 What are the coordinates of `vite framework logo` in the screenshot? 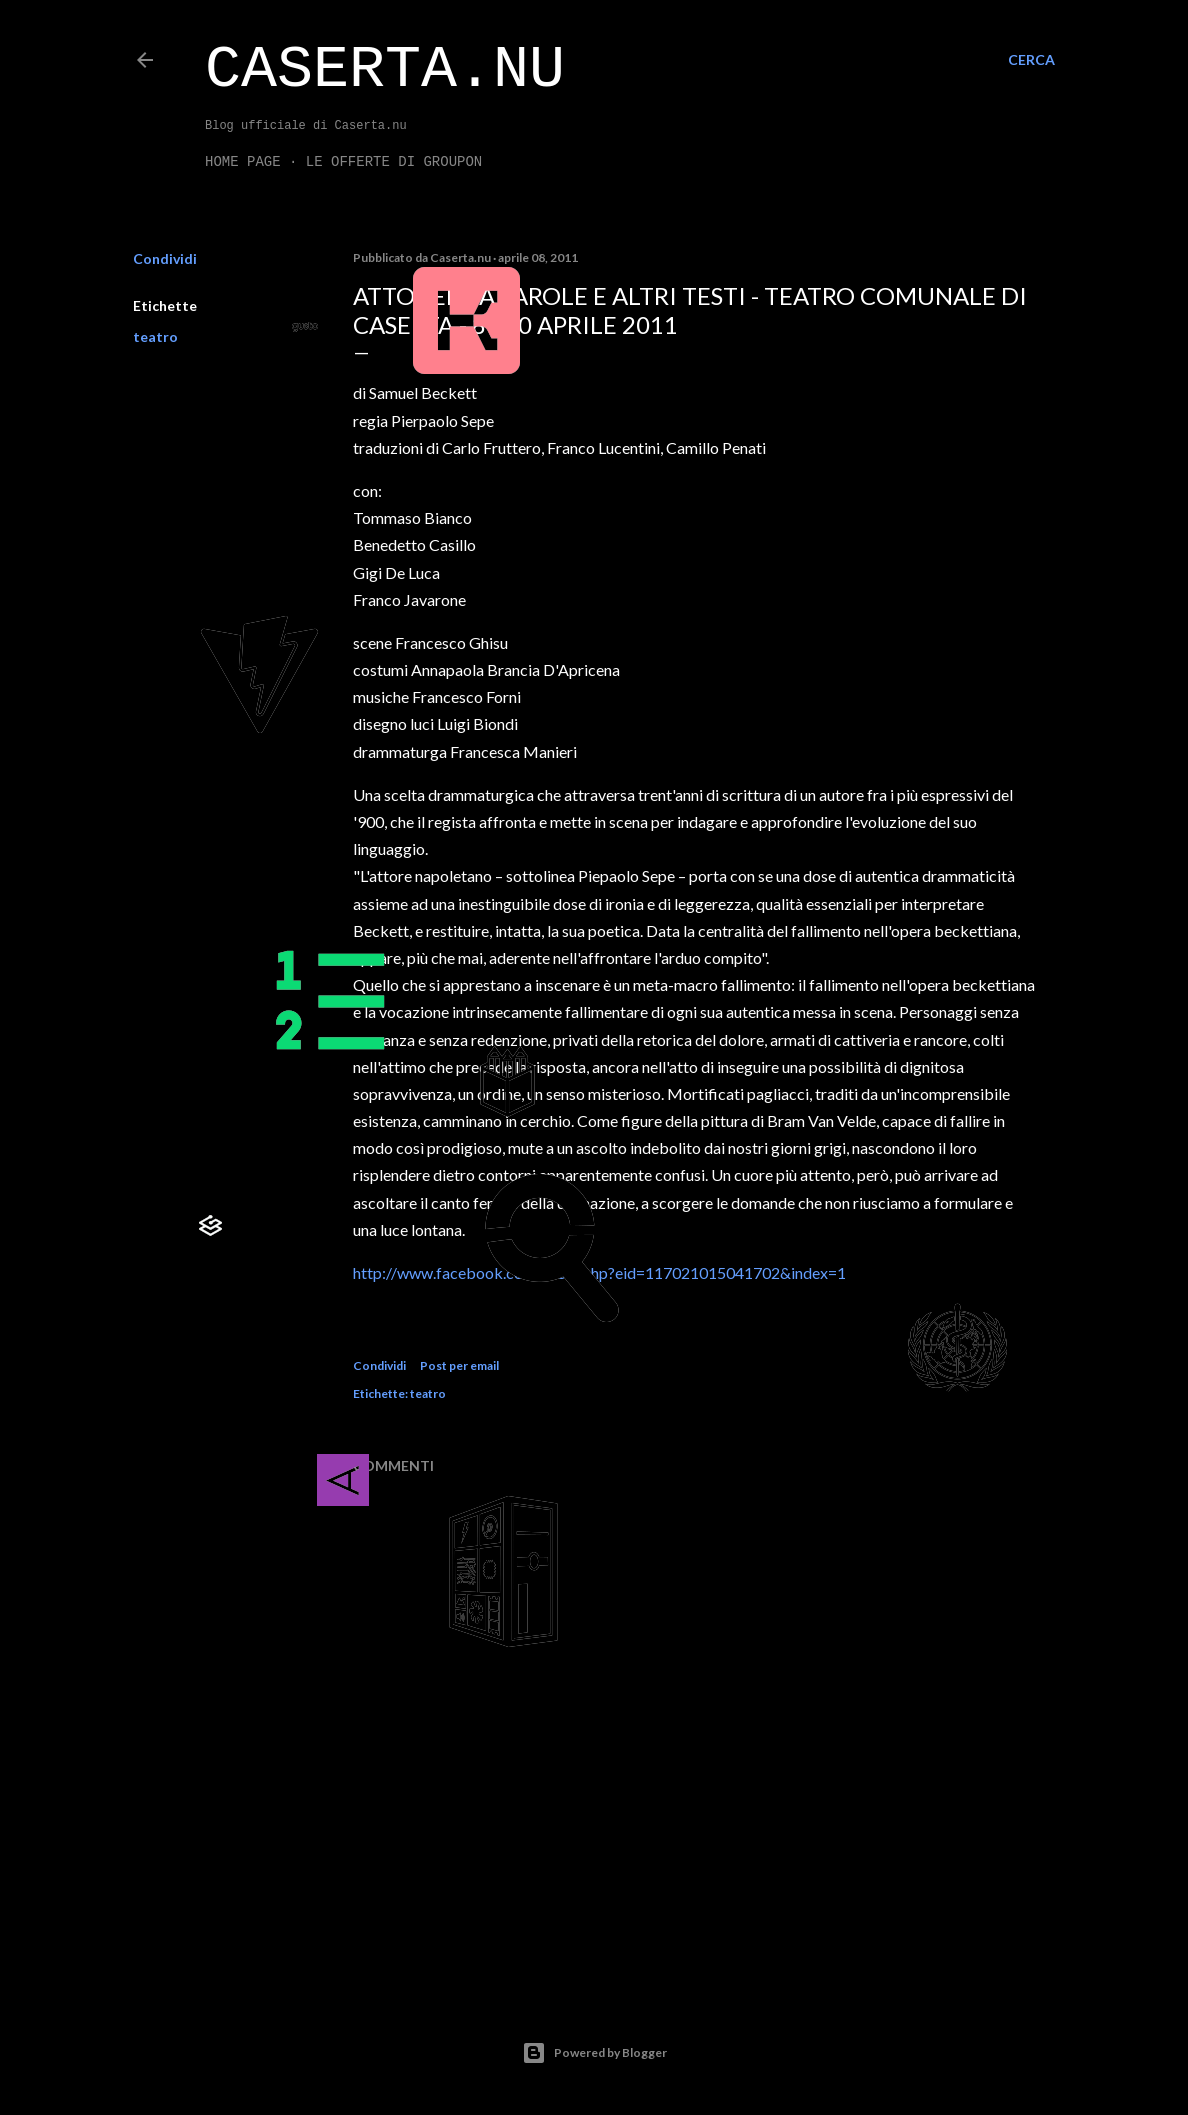 It's located at (259, 674).